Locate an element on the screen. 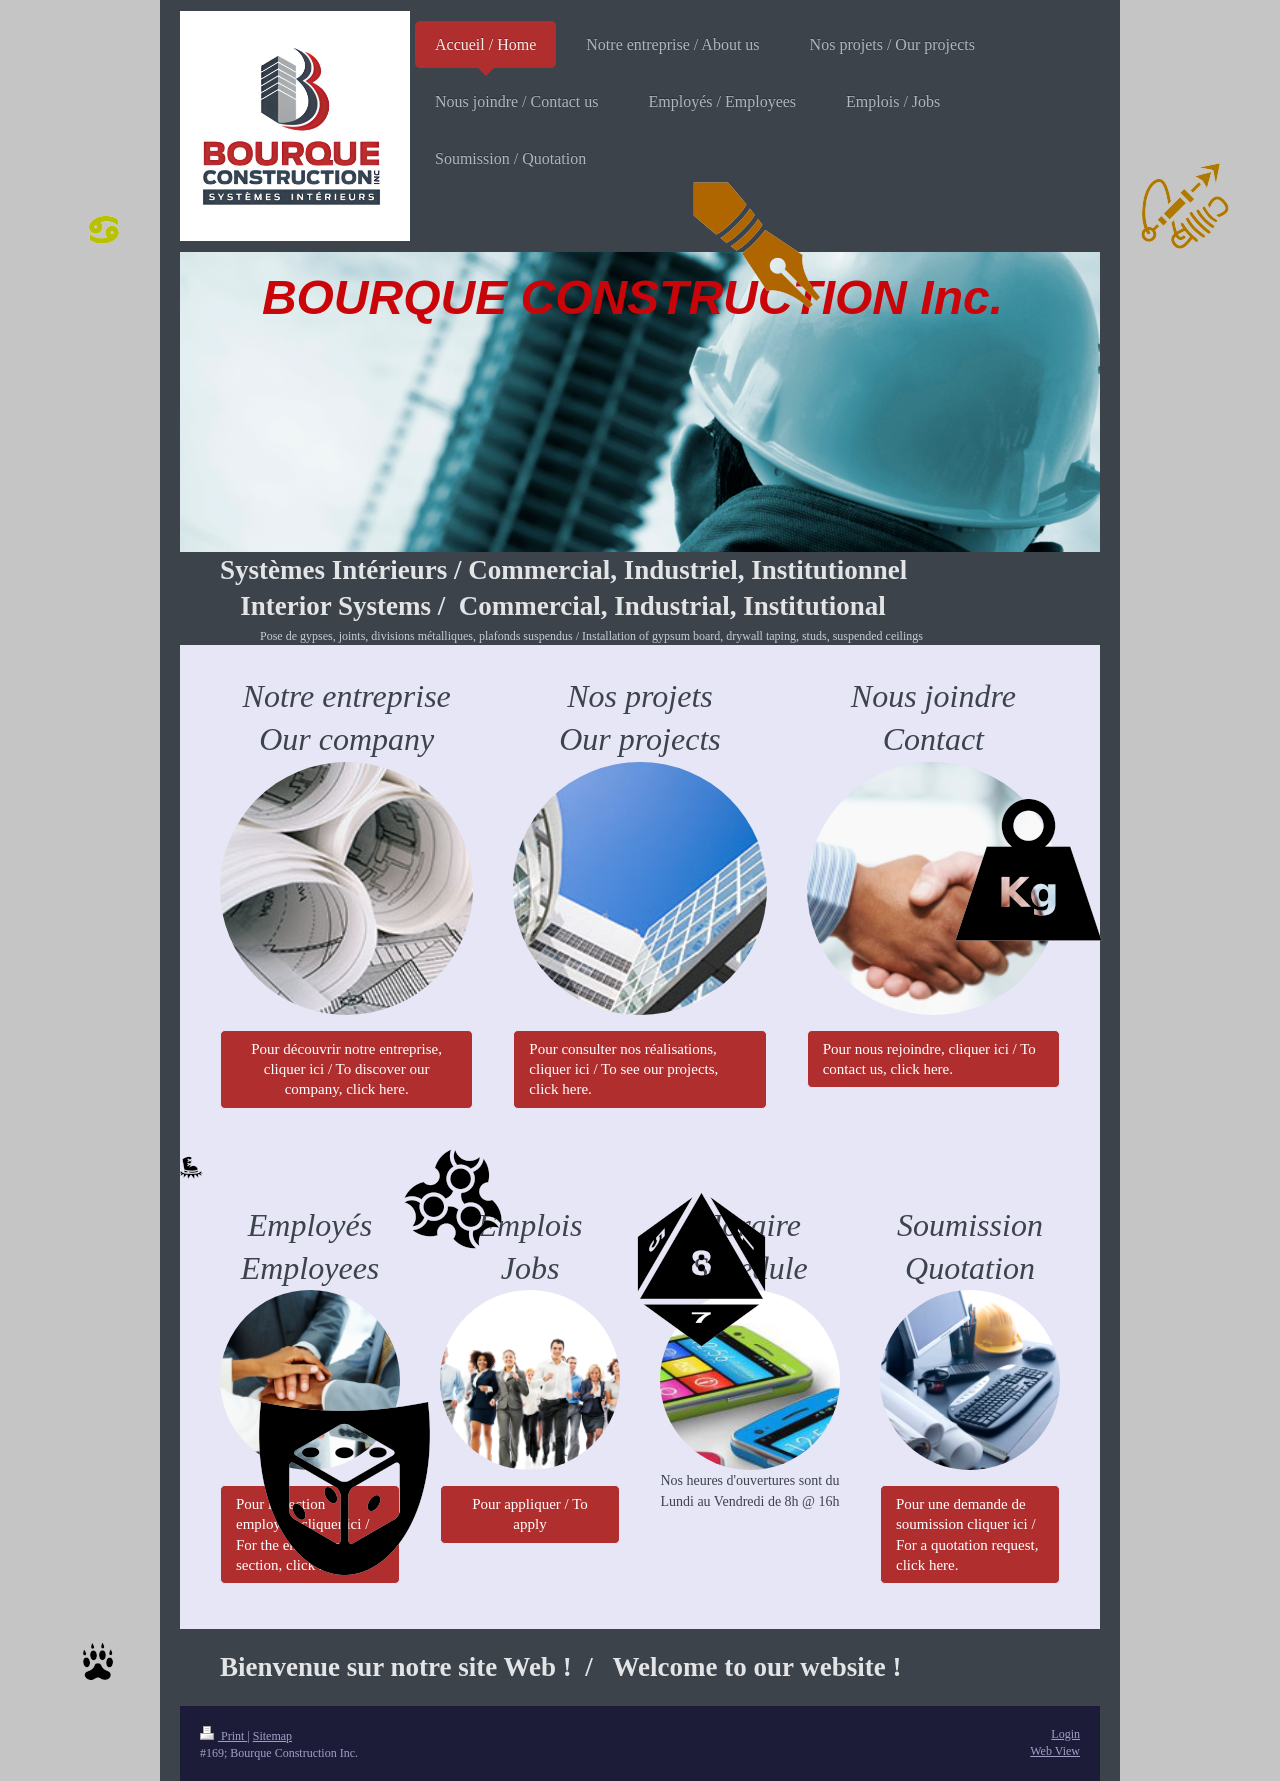 The width and height of the screenshot is (1280, 1781). view cancer zodiac sign information is located at coordinates (104, 230).